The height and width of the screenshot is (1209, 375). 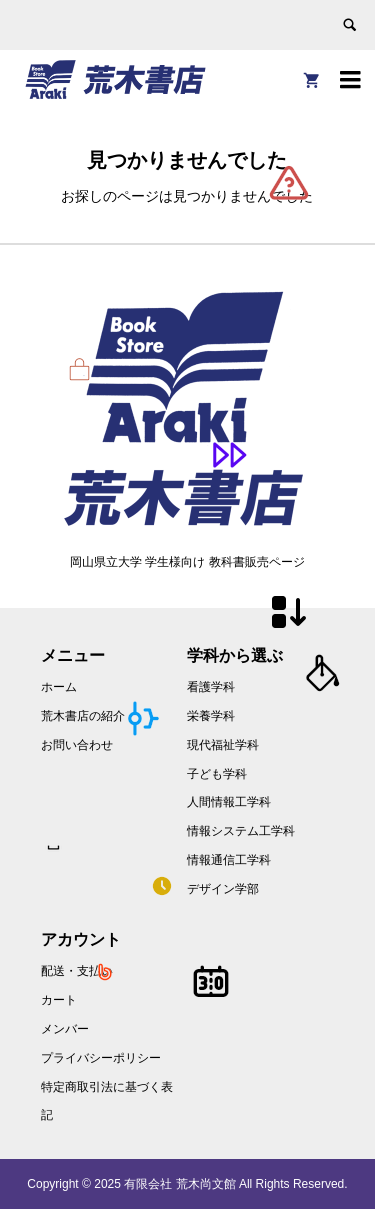 What do you see at coordinates (162, 886) in the screenshot?
I see `view time or clock settings` at bounding box center [162, 886].